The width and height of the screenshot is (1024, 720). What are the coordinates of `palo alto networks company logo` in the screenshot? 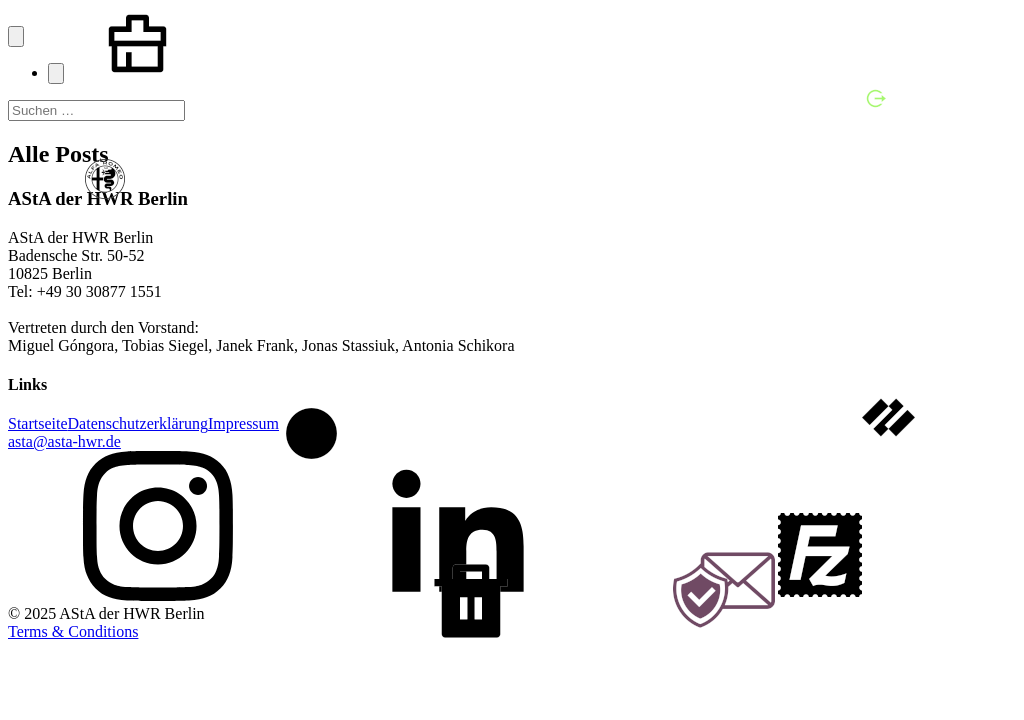 It's located at (888, 417).